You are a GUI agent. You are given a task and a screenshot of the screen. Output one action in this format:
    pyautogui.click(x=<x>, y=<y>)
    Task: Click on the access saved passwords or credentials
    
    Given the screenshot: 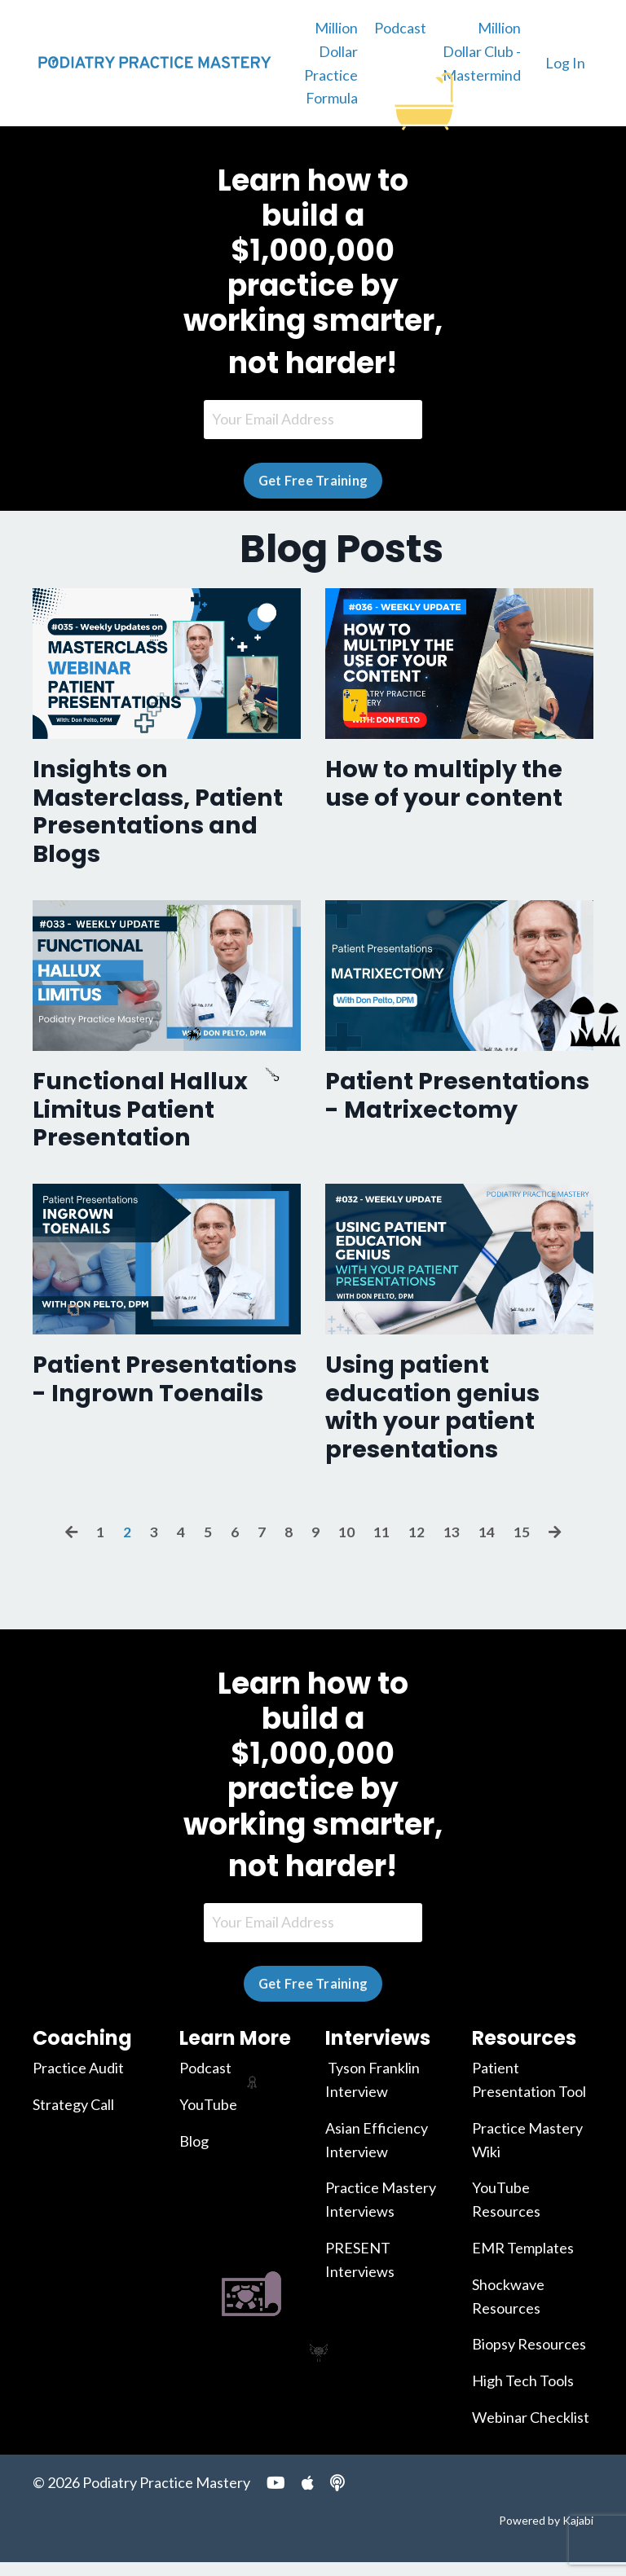 What is the action you would take?
    pyautogui.click(x=252, y=2082)
    